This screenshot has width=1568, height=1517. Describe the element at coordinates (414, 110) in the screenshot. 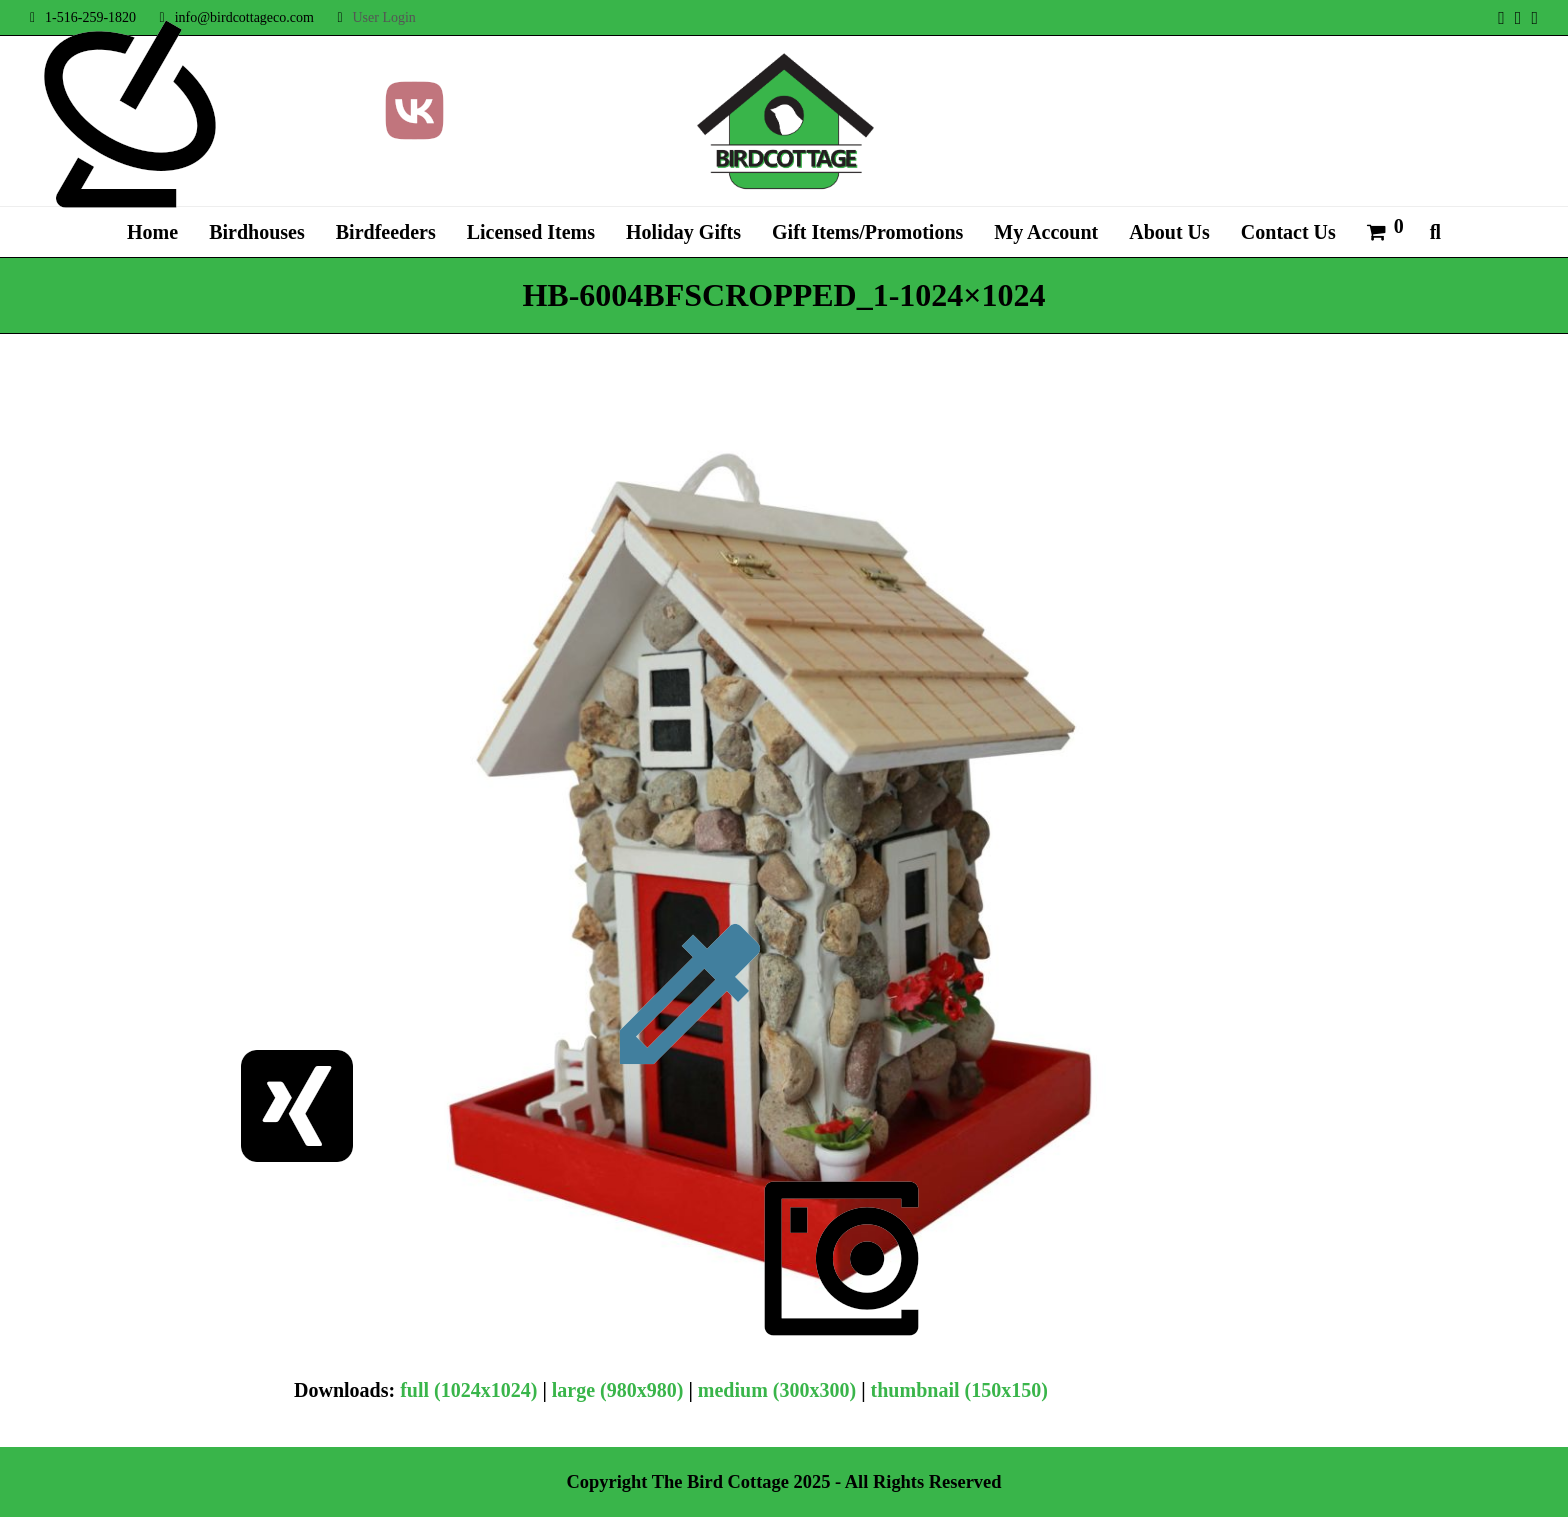

I see `open VK social network app` at that location.